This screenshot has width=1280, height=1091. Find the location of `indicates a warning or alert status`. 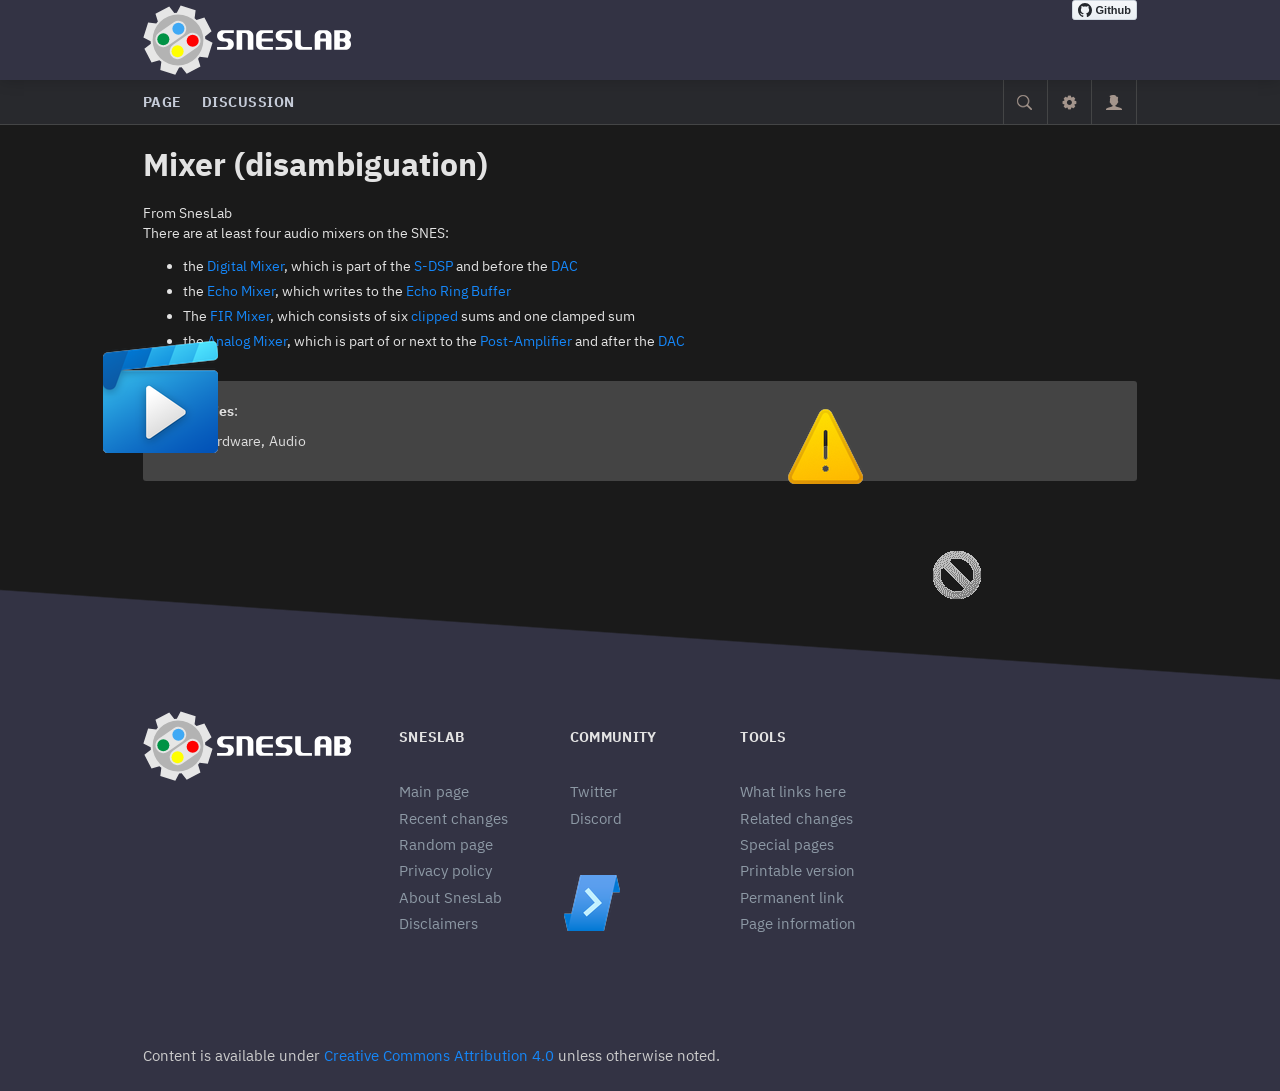

indicates a warning or alert status is located at coordinates (784, 405).